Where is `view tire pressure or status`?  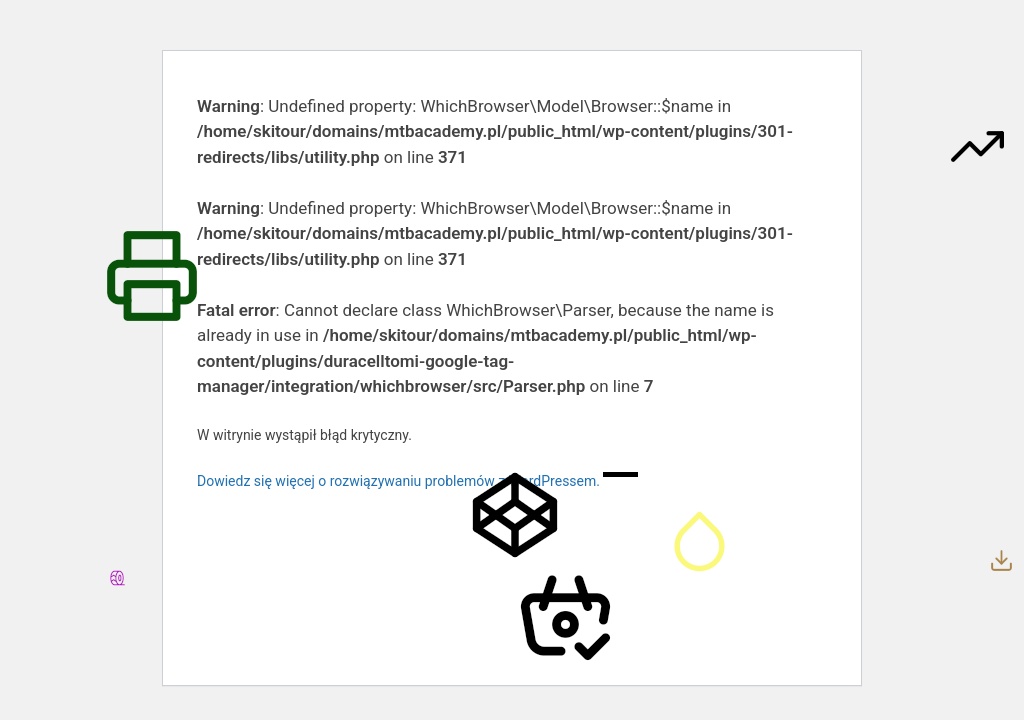 view tire pressure or status is located at coordinates (117, 578).